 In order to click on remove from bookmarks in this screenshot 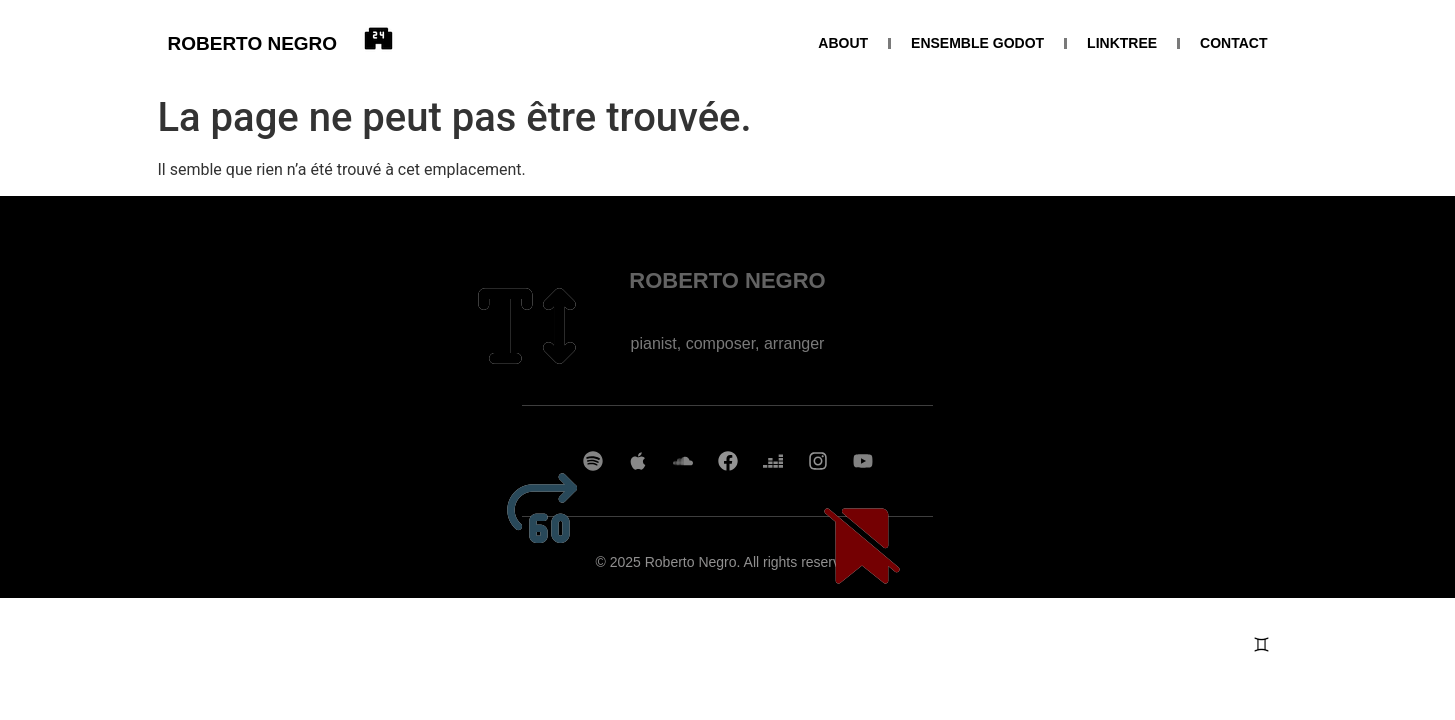, I will do `click(862, 546)`.